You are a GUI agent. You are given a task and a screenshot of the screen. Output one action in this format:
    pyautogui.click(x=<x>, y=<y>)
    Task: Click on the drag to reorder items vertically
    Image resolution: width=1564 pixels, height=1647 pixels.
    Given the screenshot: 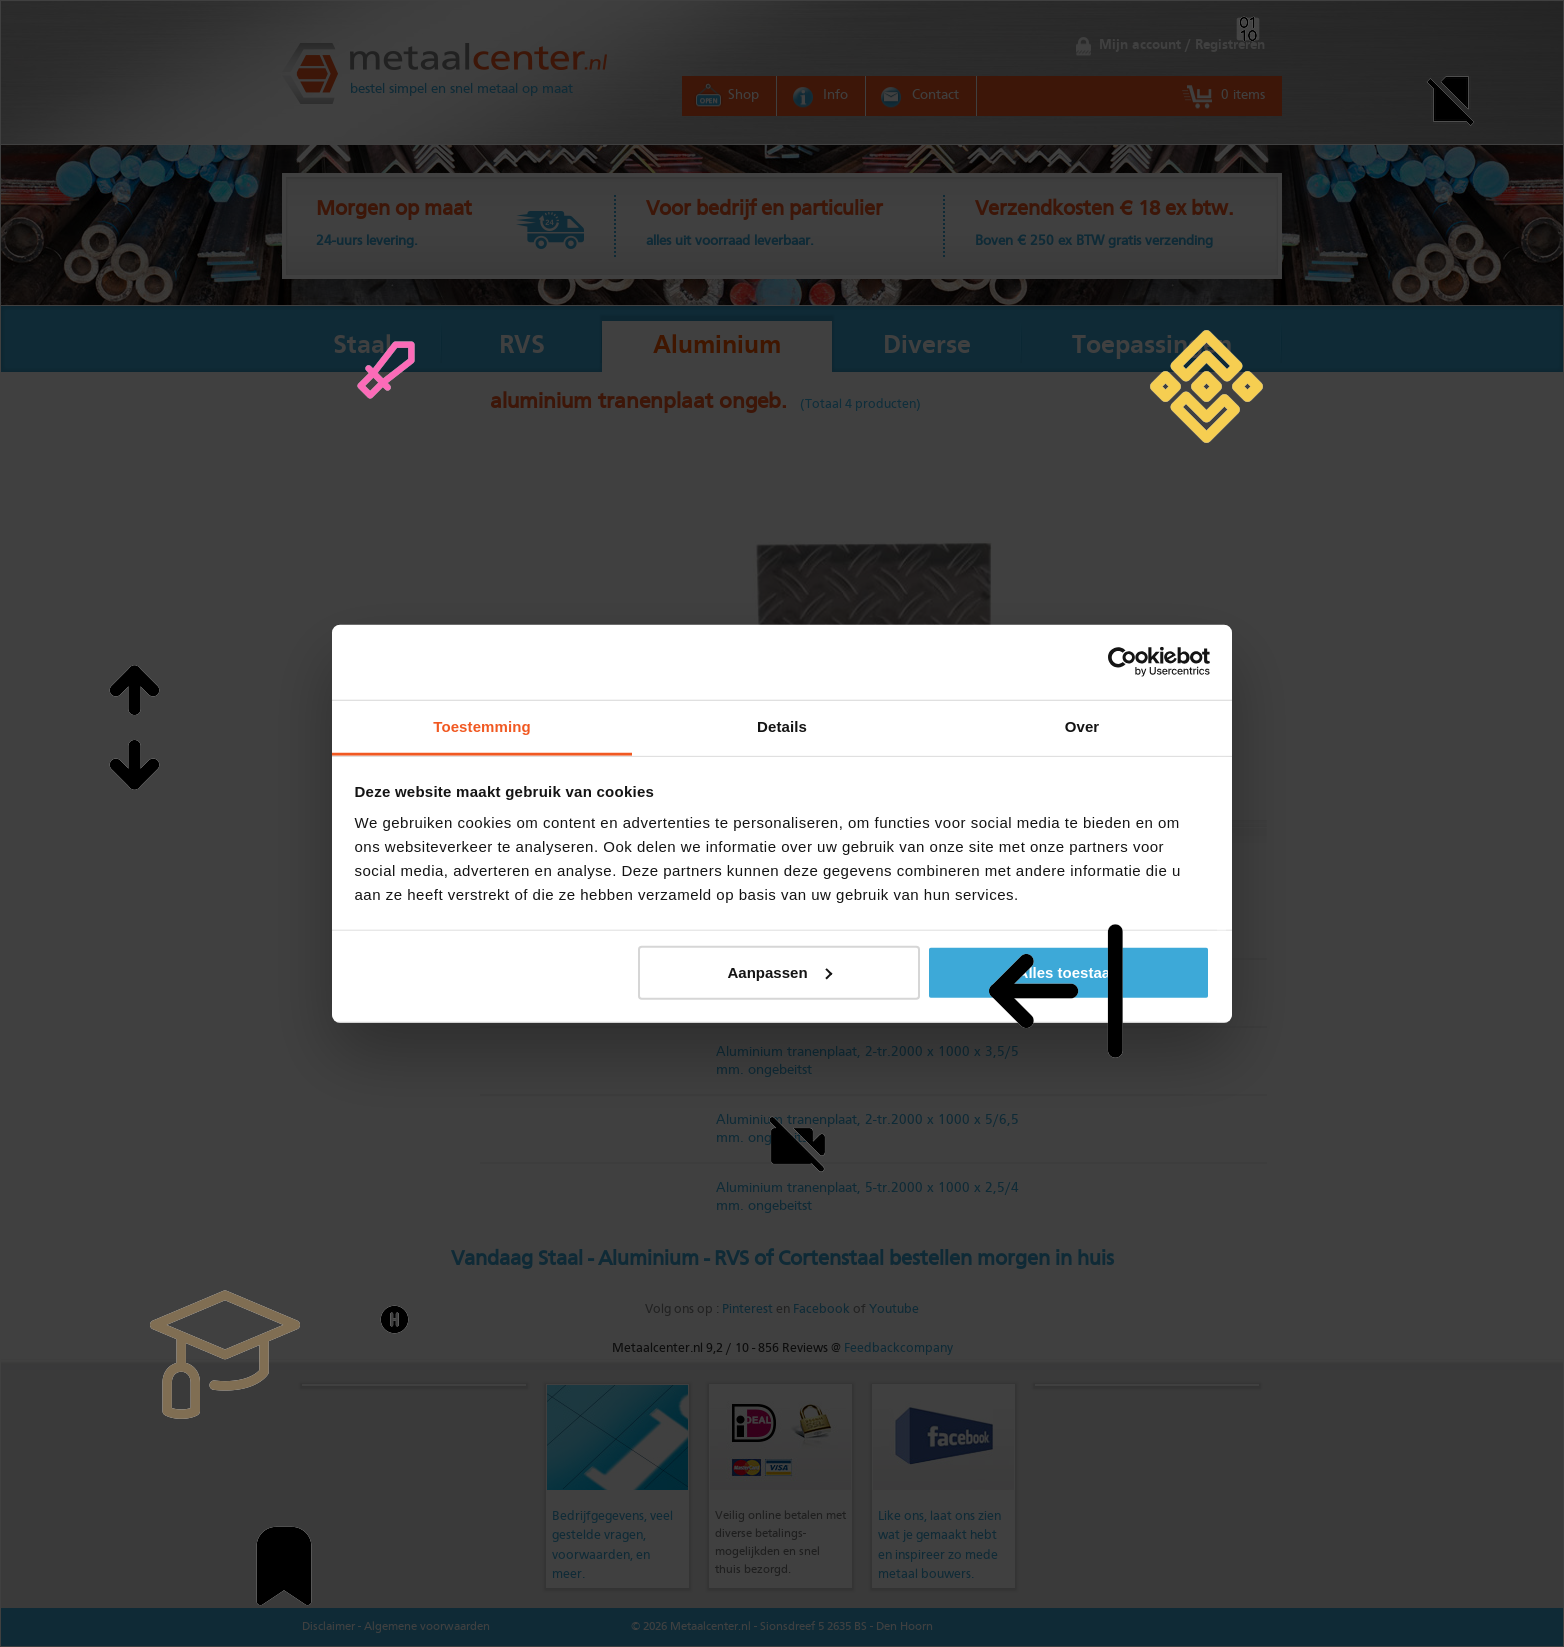 What is the action you would take?
    pyautogui.click(x=134, y=727)
    